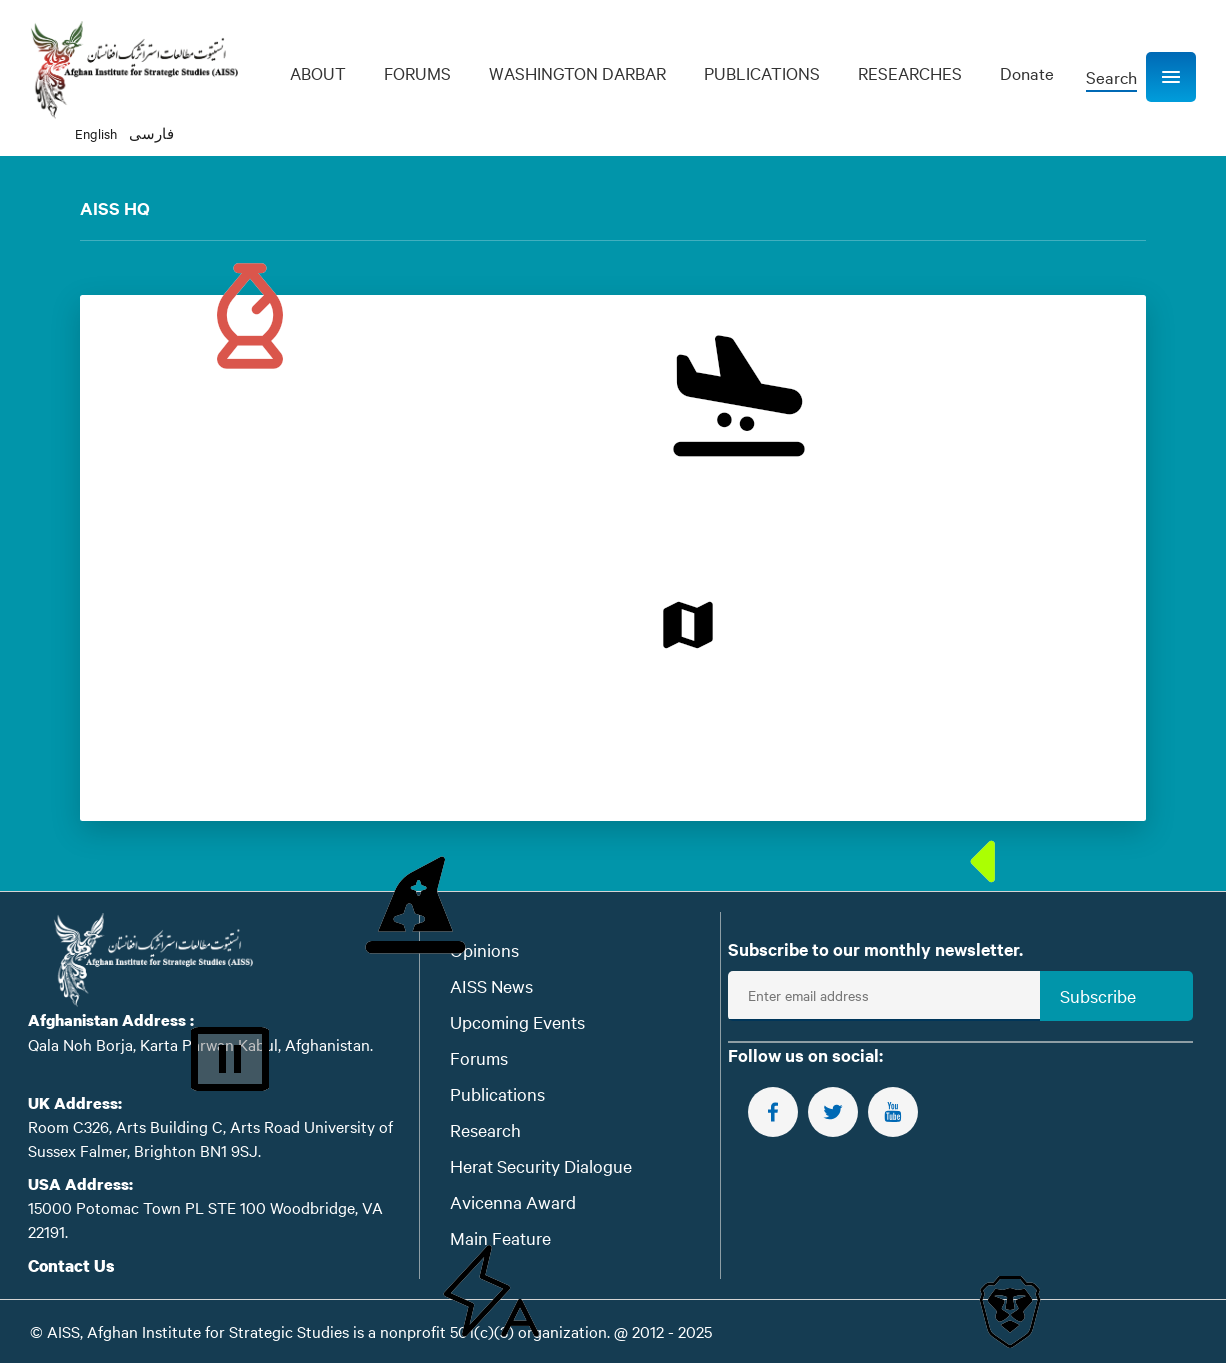 The image size is (1226, 1363). What do you see at coordinates (984, 861) in the screenshot?
I see `go back to the previous screen` at bounding box center [984, 861].